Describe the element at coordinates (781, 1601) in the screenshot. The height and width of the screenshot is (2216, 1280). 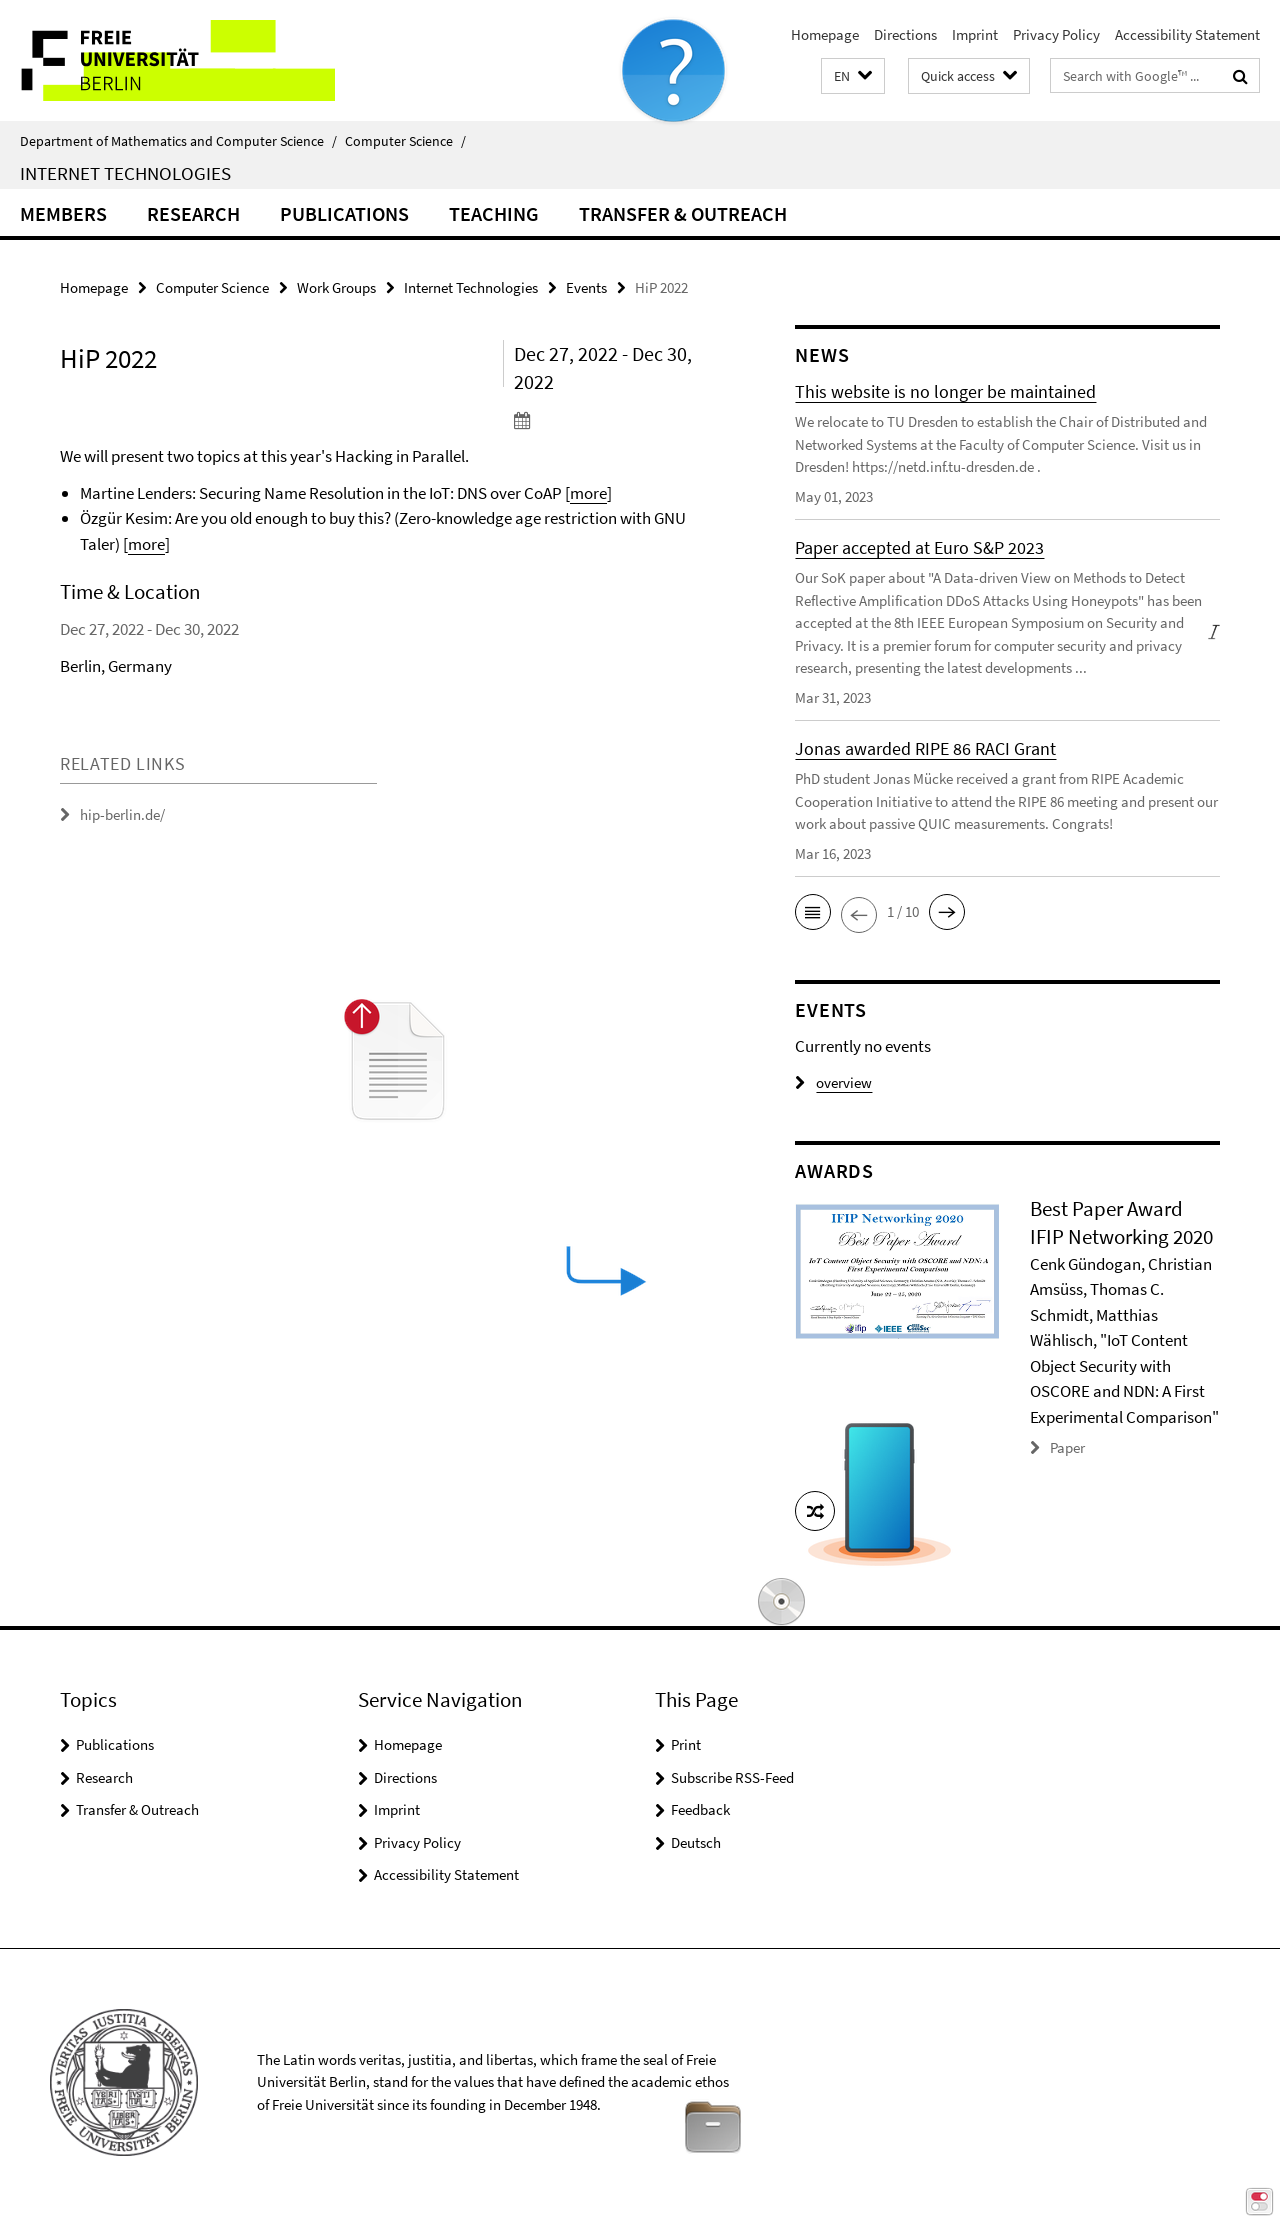
I see `indicates a blu-ray disc drive or media` at that location.